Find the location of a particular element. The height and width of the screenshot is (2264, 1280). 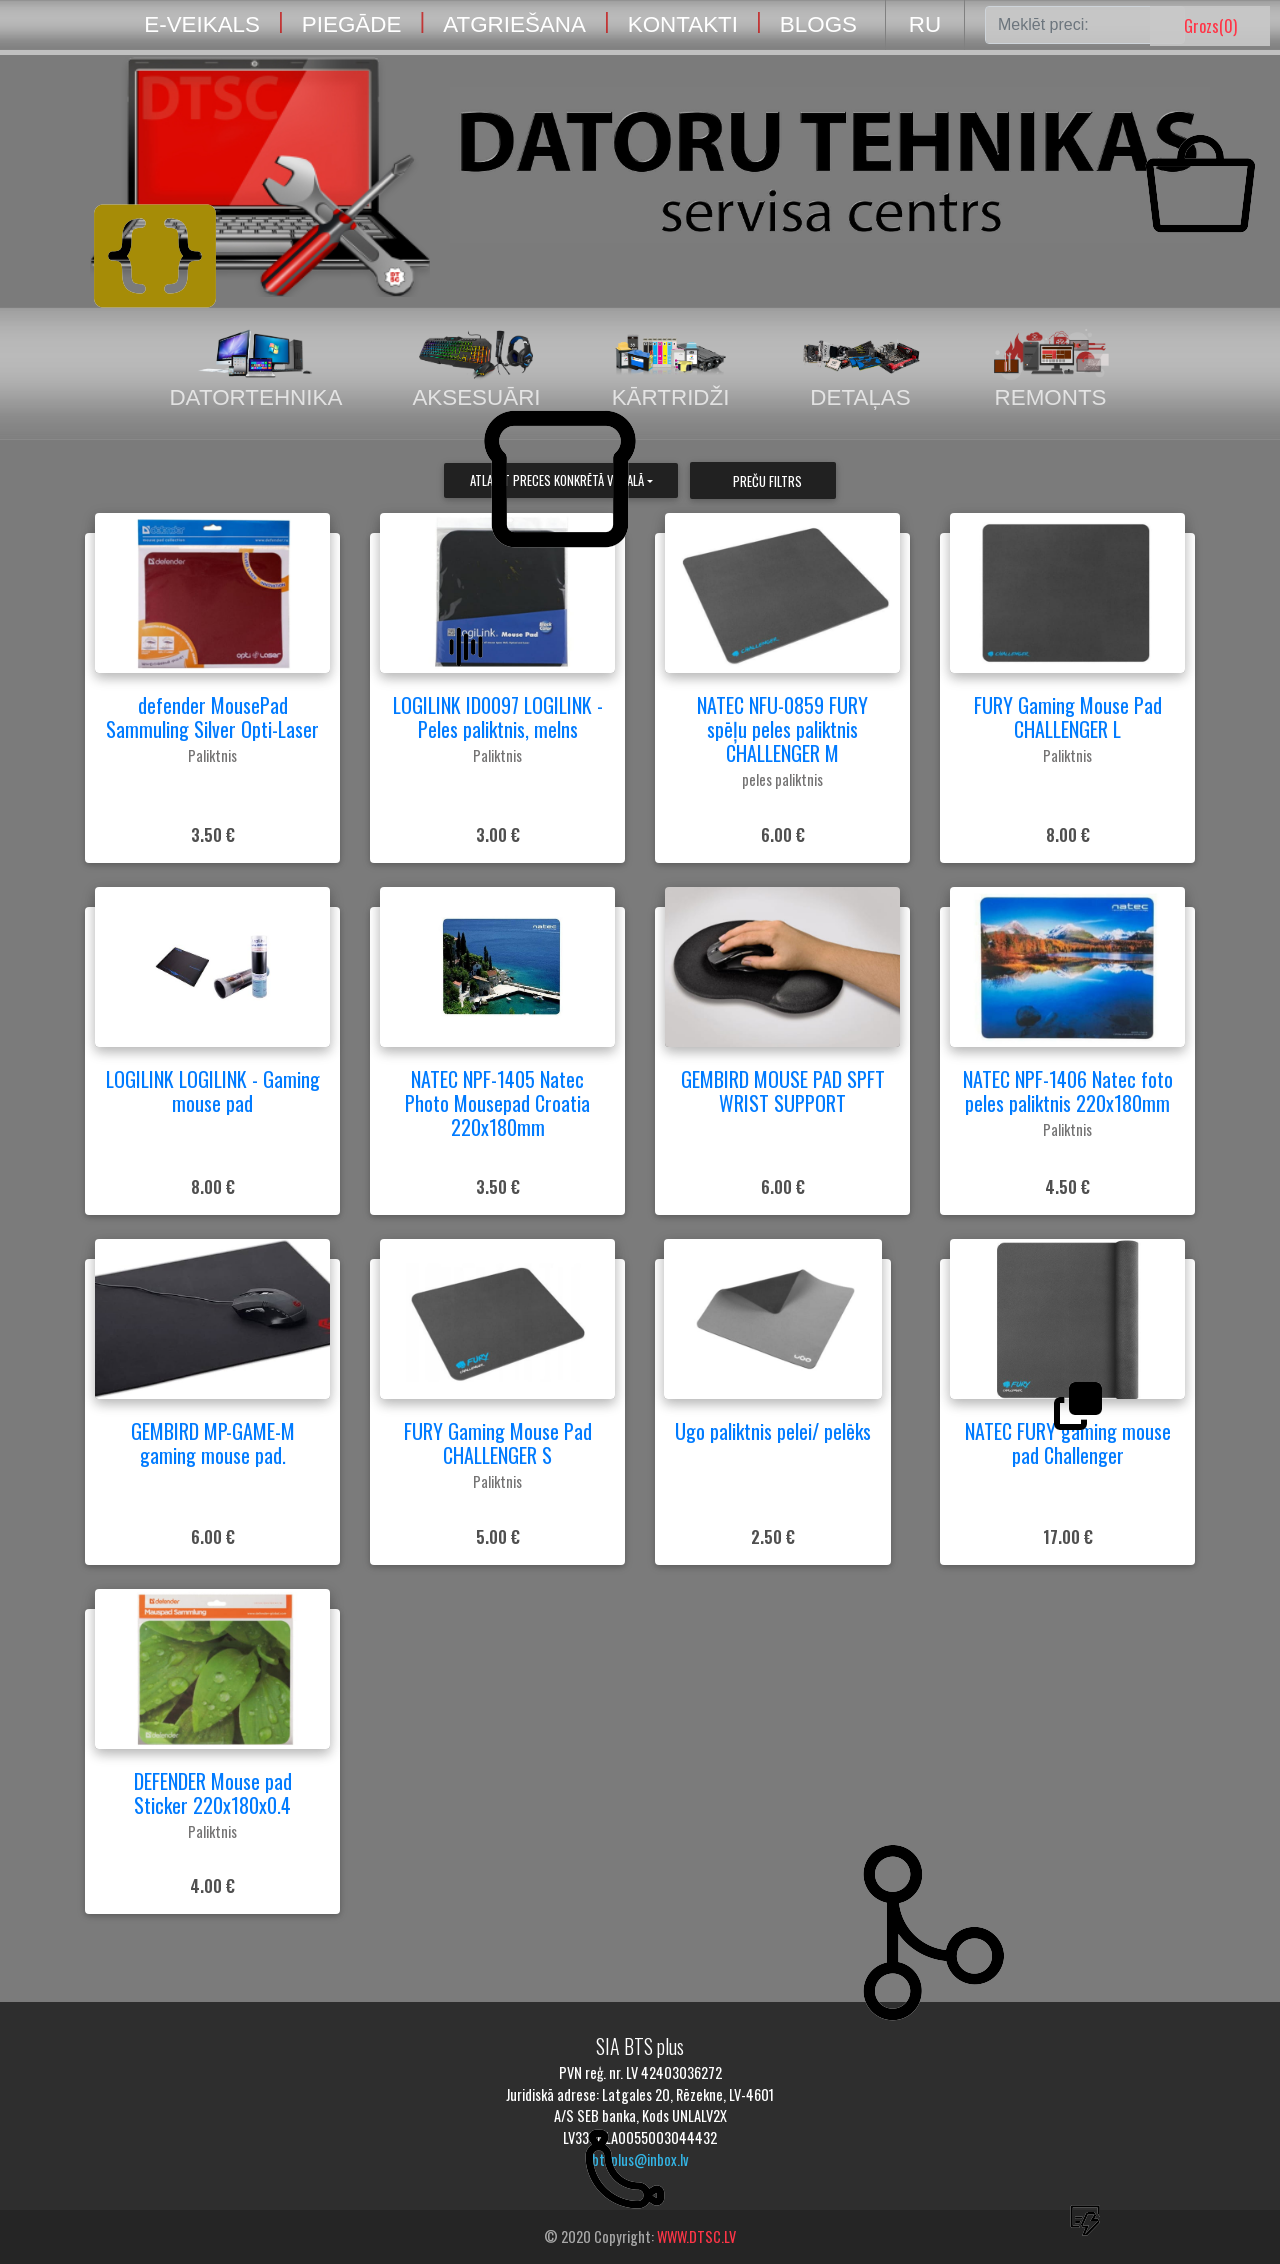

view your shopping bag is located at coordinates (1200, 189).